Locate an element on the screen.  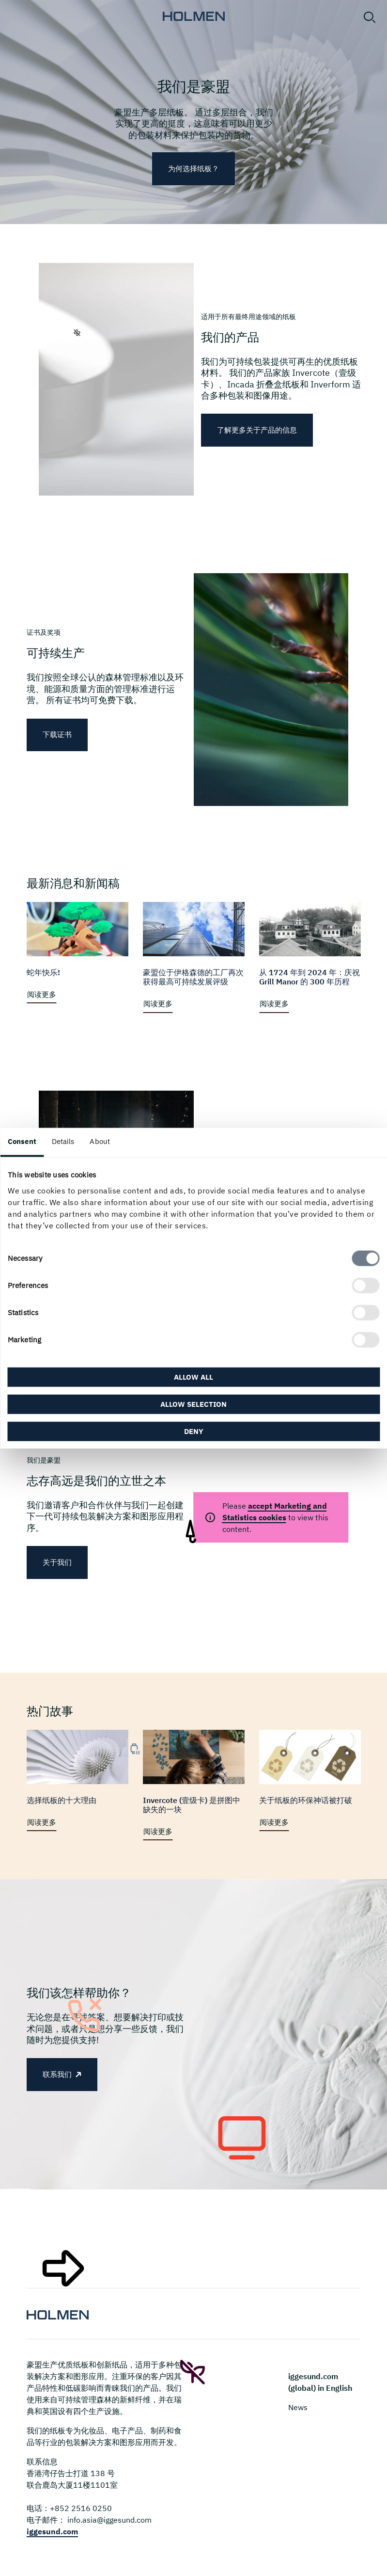
access tv or display settings is located at coordinates (242, 2138).